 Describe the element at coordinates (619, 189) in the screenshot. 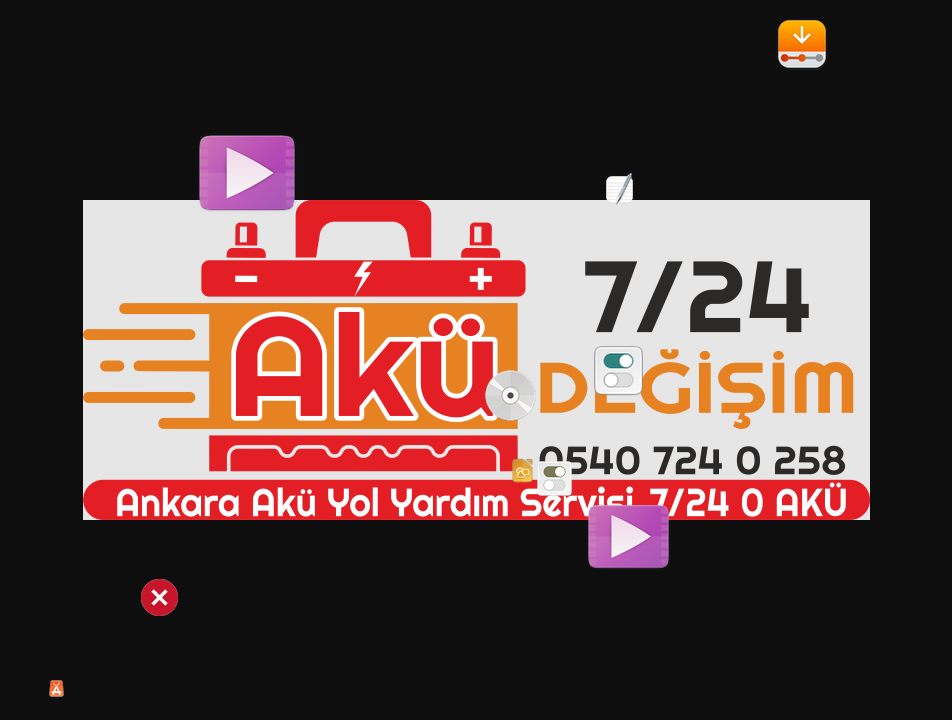

I see `open TextEdit app for basic text editing` at that location.